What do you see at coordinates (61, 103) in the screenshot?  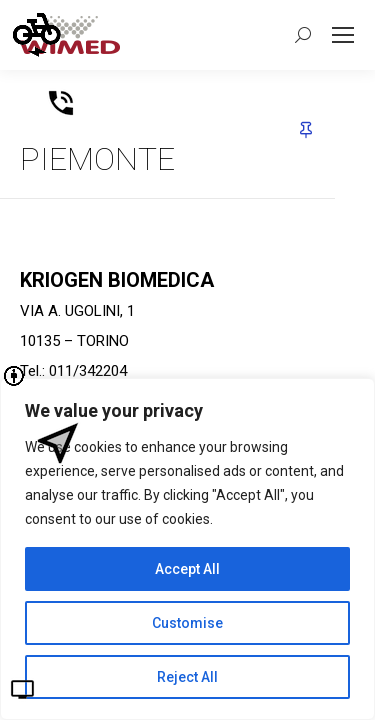 I see `indicates an active phone call in progress` at bounding box center [61, 103].